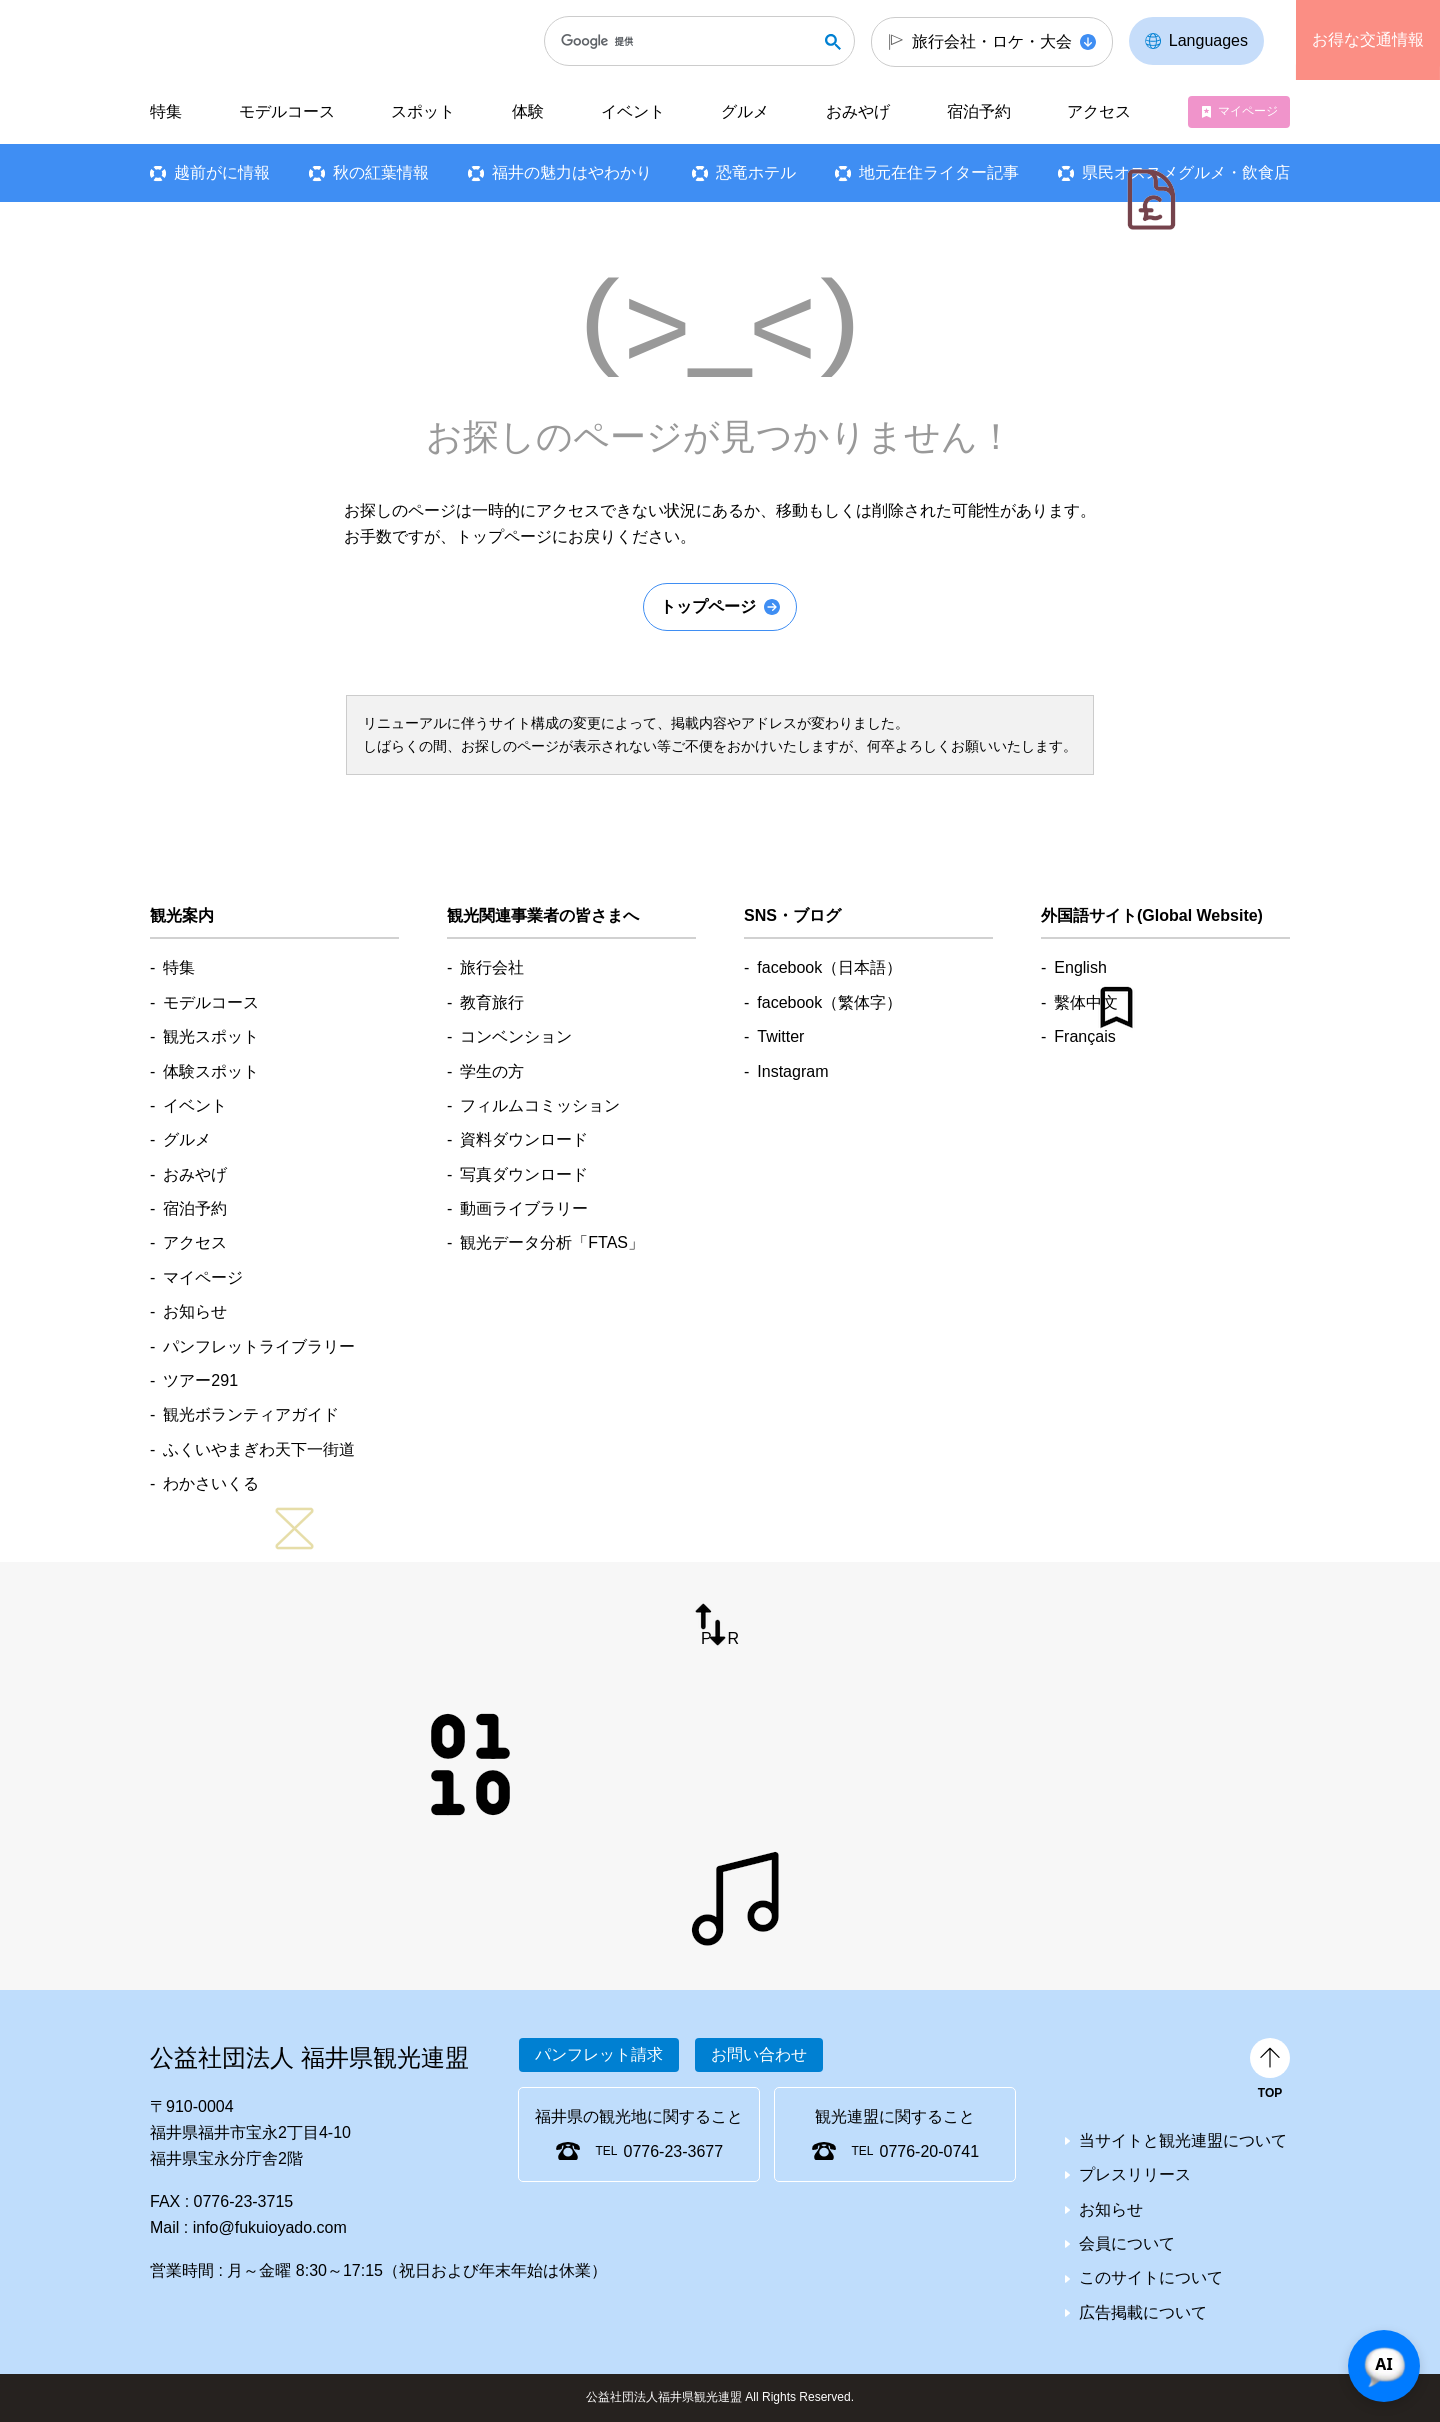 The height and width of the screenshot is (2422, 1440). Describe the element at coordinates (294, 1528) in the screenshot. I see `indicates loading or processing in progress` at that location.